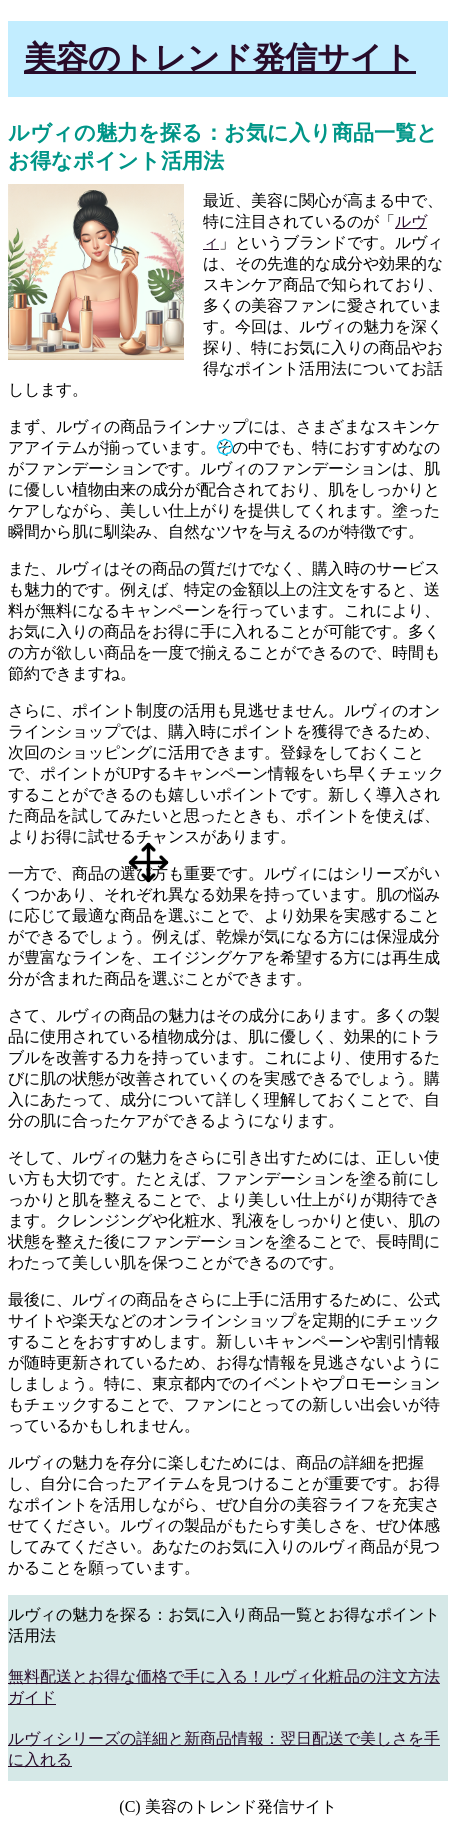 The height and width of the screenshot is (1826, 456). I want to click on remove a badge or label, so click(225, 447).